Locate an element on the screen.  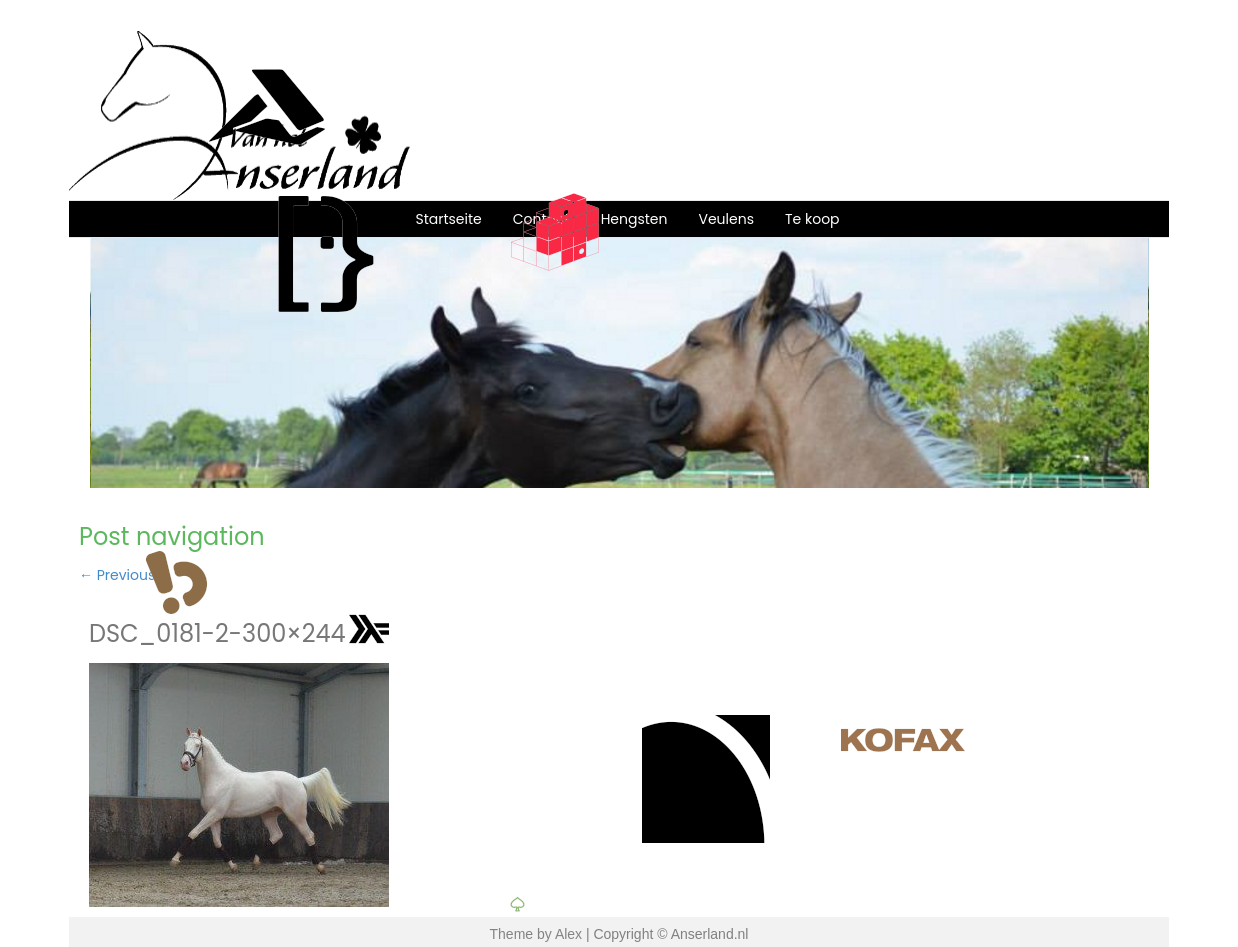
Kofax company logo is located at coordinates (903, 740).